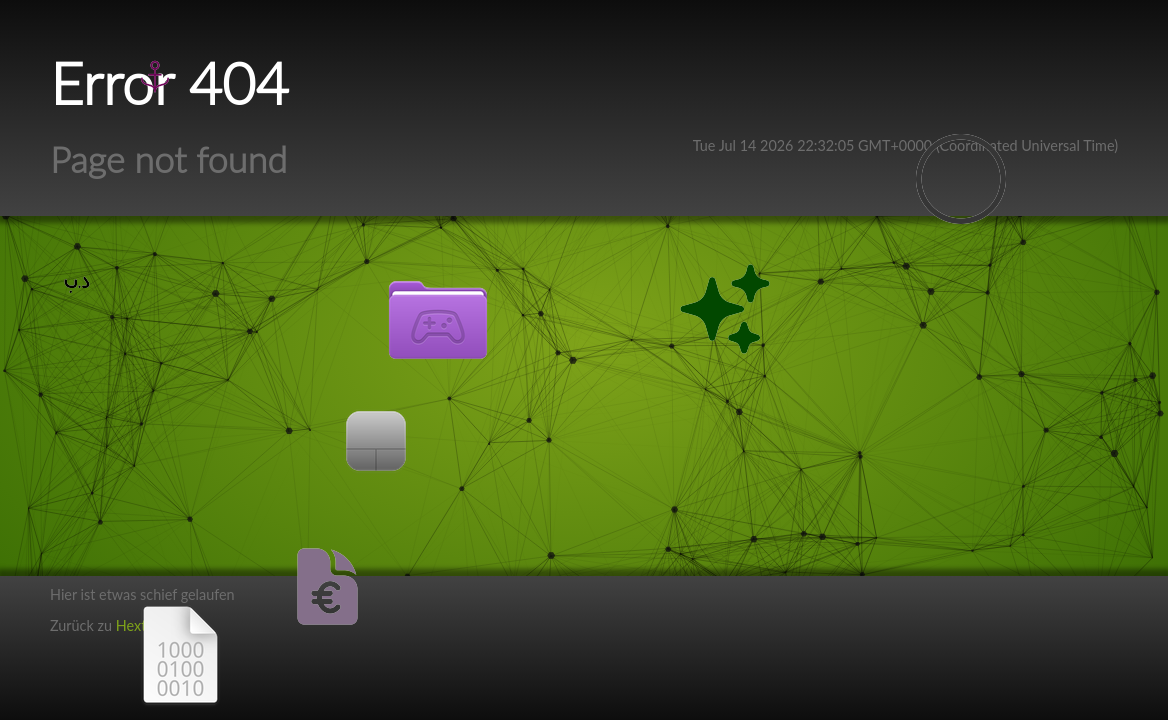 The image size is (1168, 720). I want to click on touchpad or trackpad input device settings, so click(376, 441).